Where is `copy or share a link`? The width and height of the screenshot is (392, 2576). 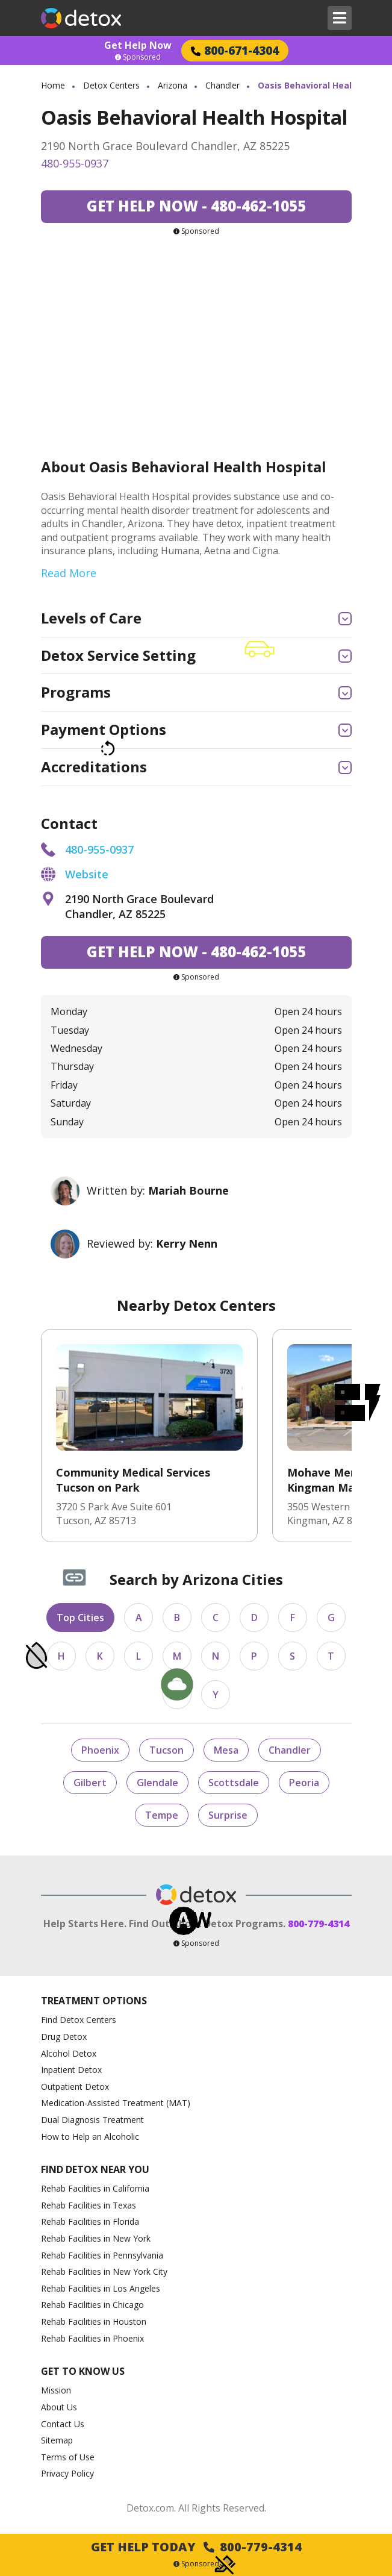
copy or share a link is located at coordinates (74, 1577).